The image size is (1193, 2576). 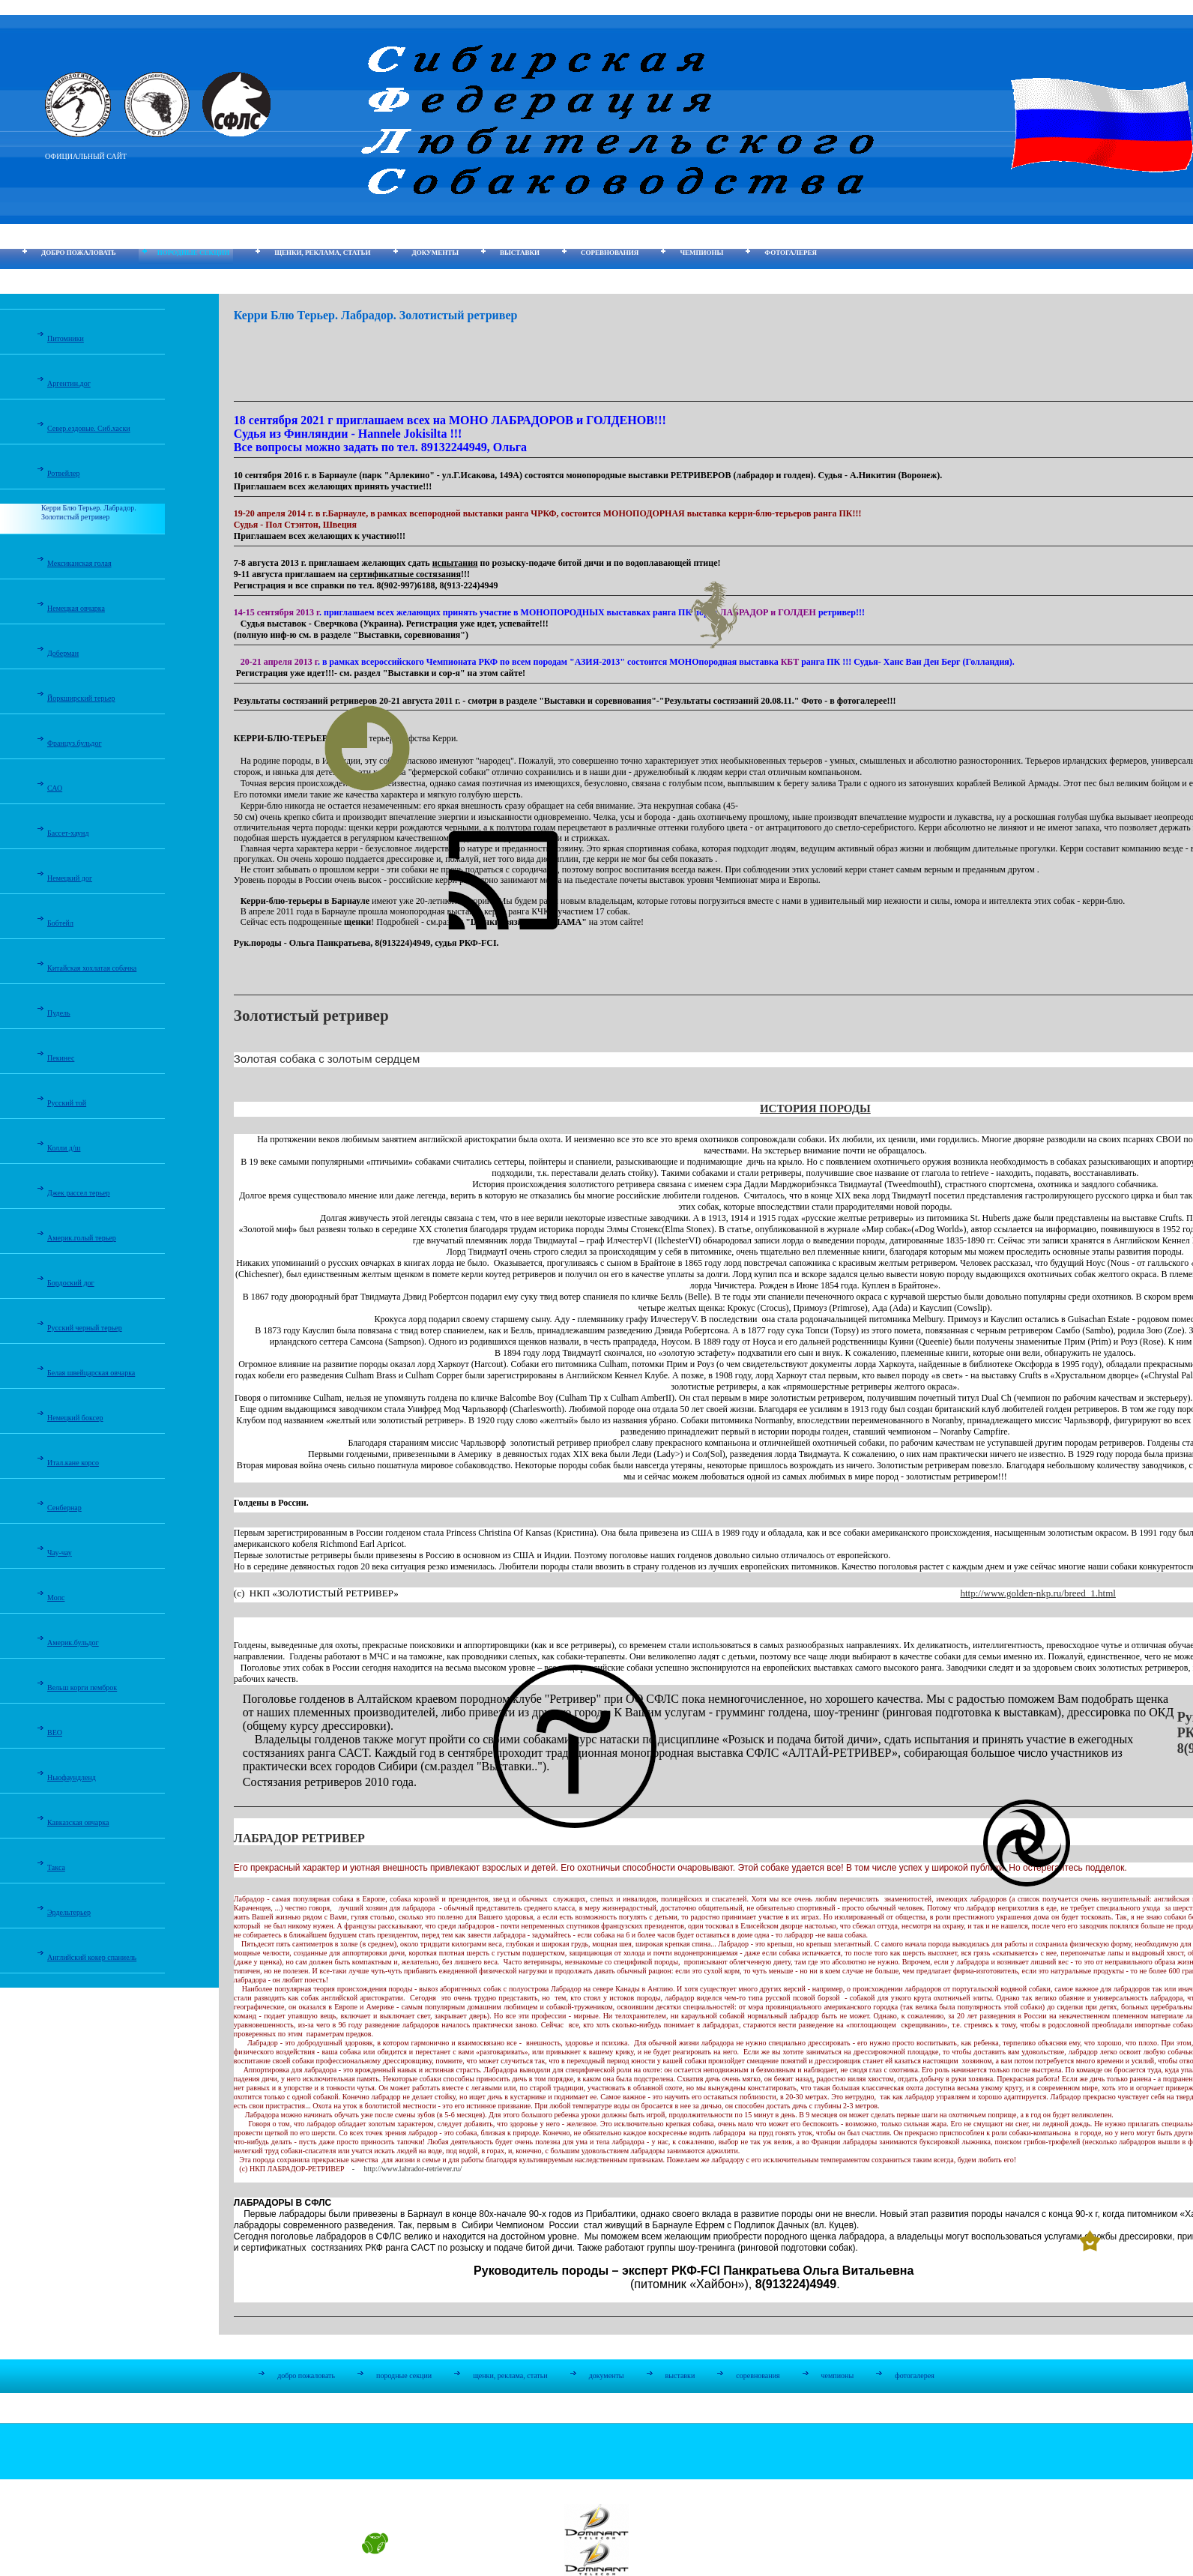 I want to click on Ferrari brand logo, so click(x=714, y=615).